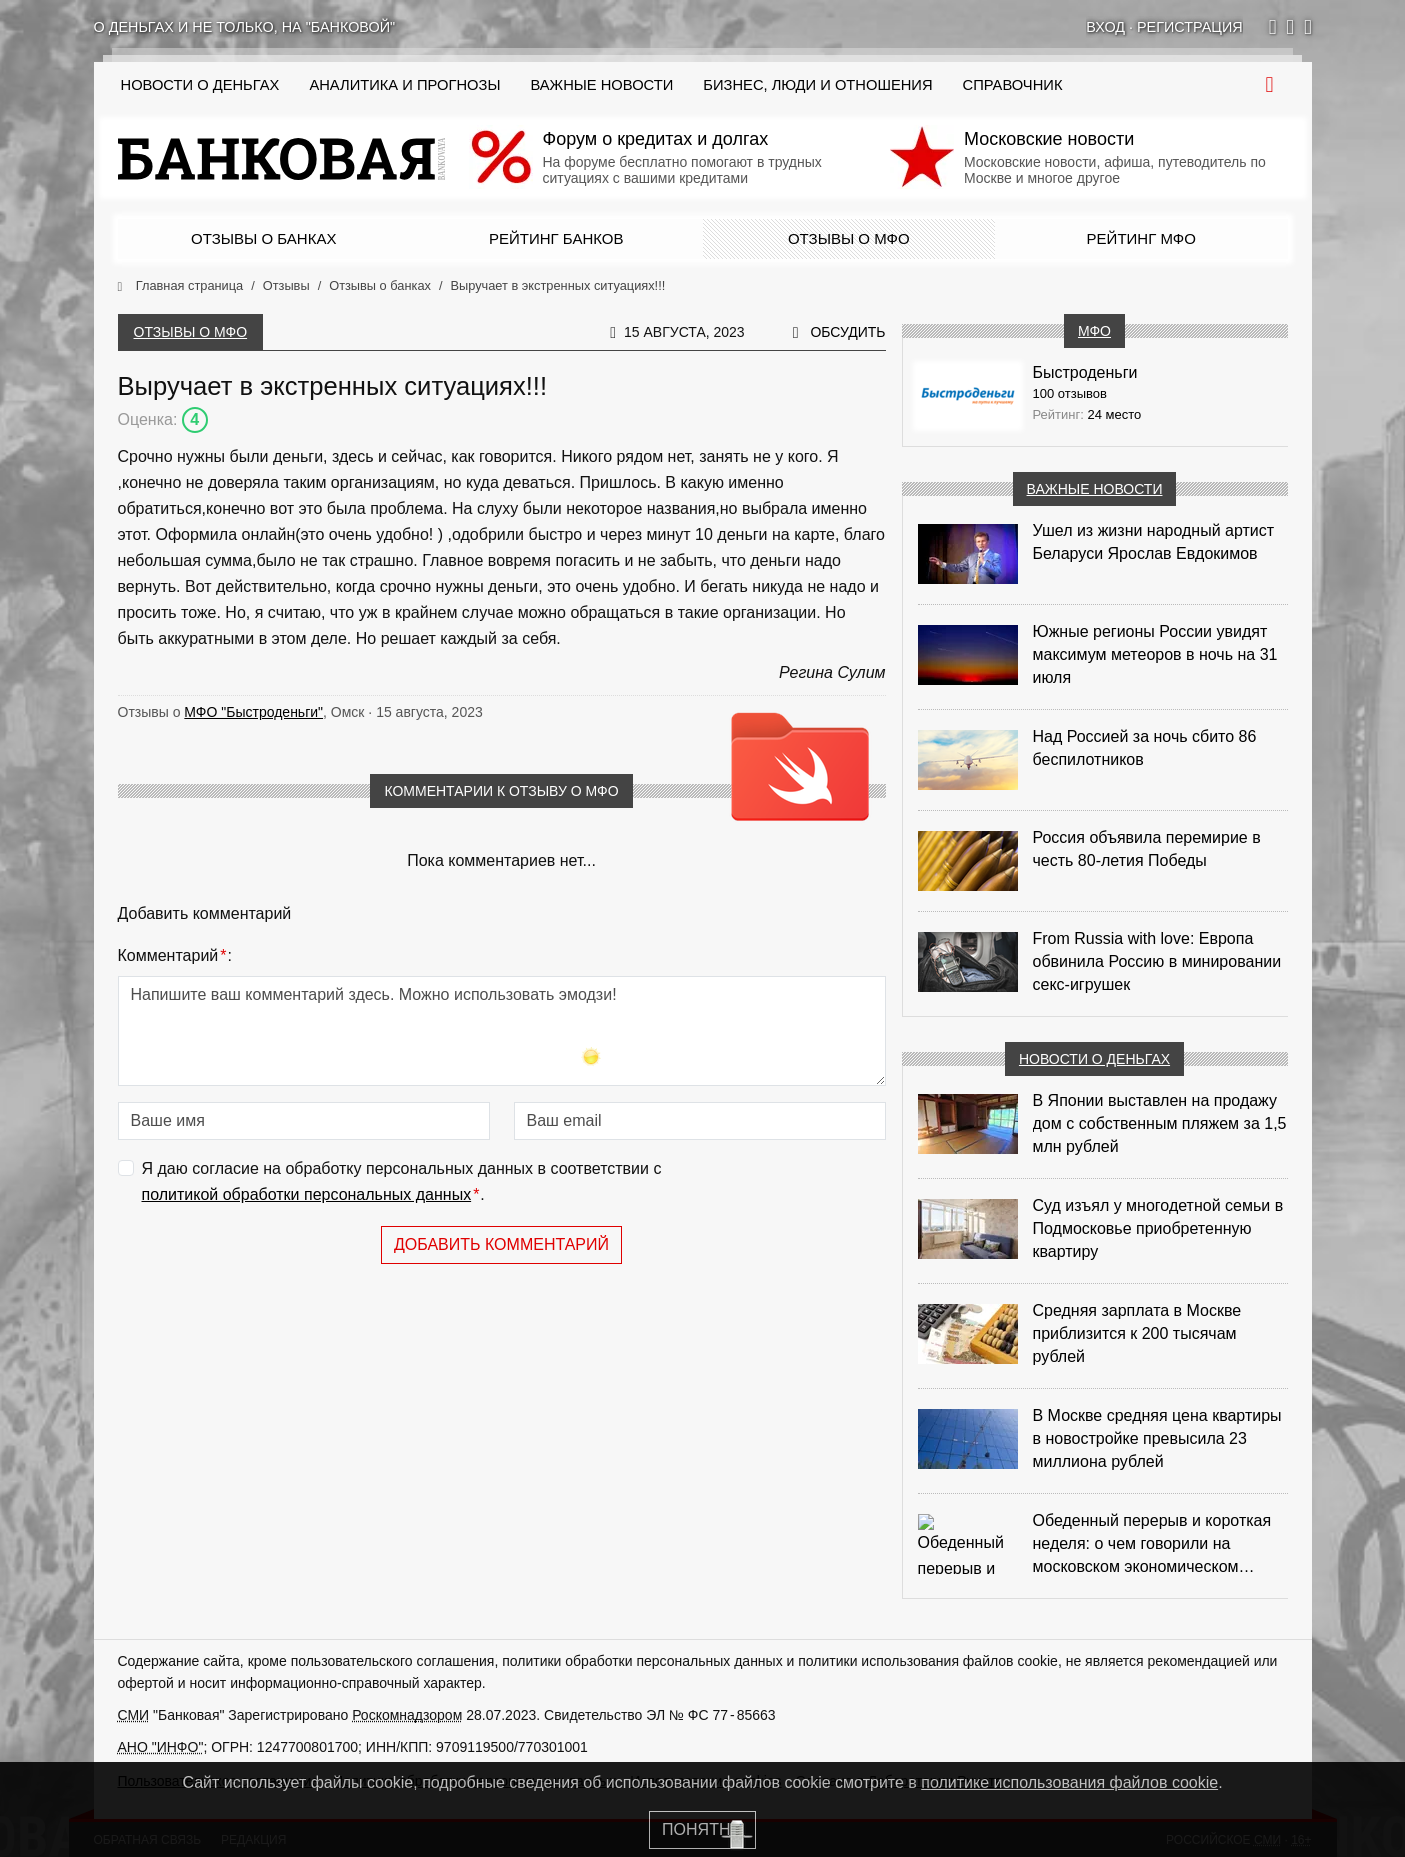 The height and width of the screenshot is (1857, 1405). Describe the element at coordinates (591, 1057) in the screenshot. I see `indicates clear, sunny weather conditions` at that location.